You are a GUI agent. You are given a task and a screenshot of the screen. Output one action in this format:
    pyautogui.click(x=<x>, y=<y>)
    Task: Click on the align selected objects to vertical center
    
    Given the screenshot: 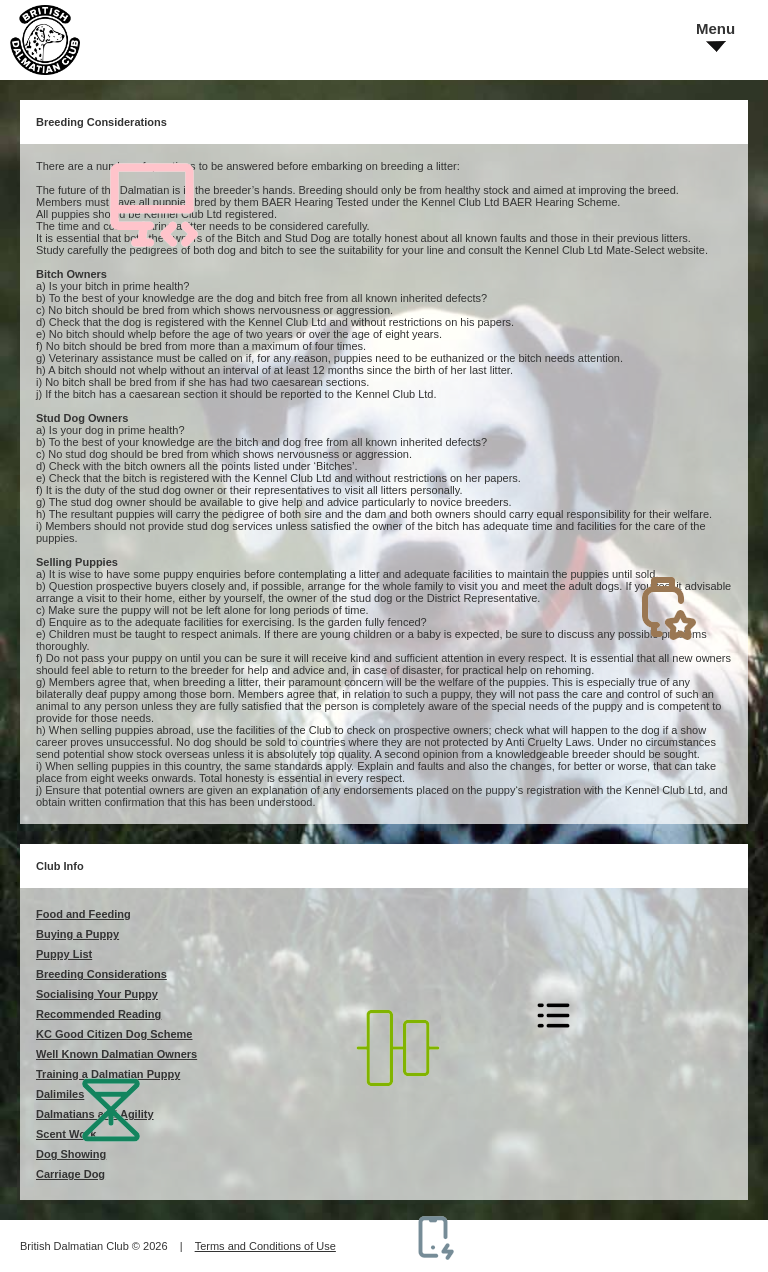 What is the action you would take?
    pyautogui.click(x=398, y=1048)
    